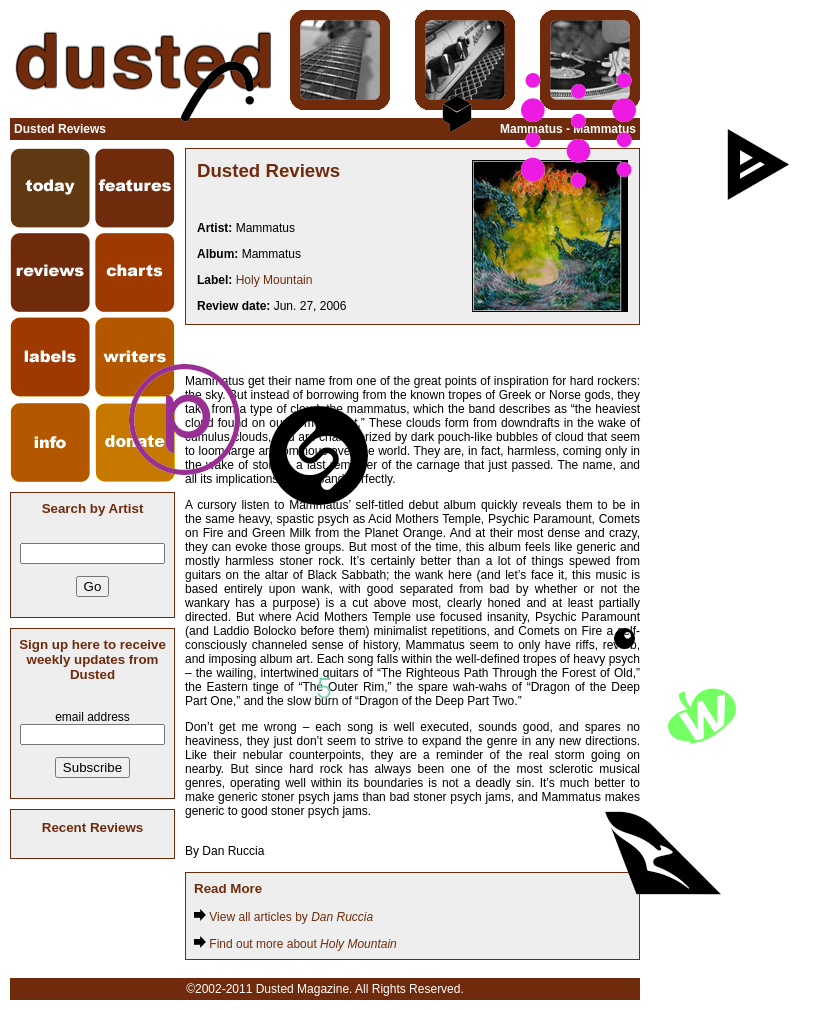 This screenshot has height=1010, width=828. What do you see at coordinates (324, 688) in the screenshot?
I see `indicates step 5 in a numbered sequence` at bounding box center [324, 688].